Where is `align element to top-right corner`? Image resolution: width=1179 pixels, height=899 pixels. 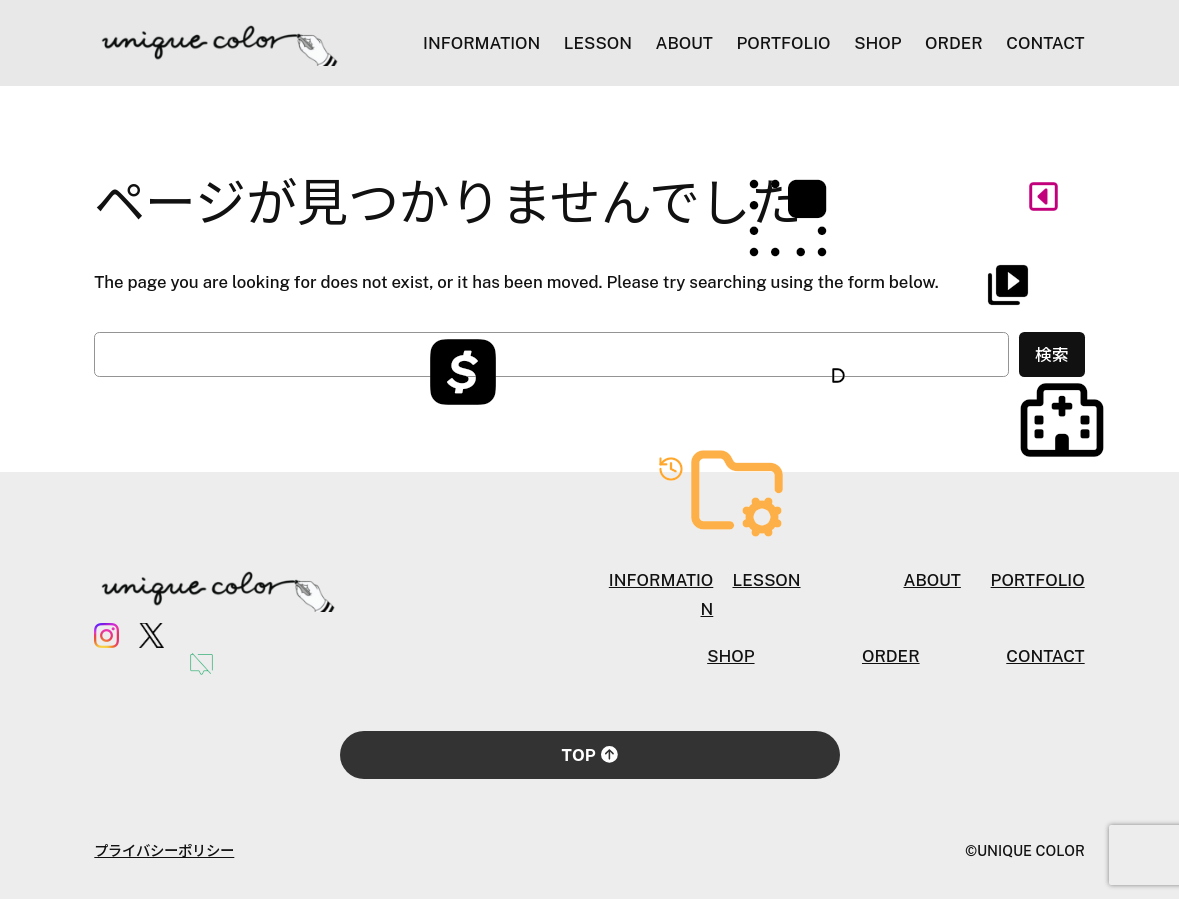 align element to top-right corner is located at coordinates (788, 218).